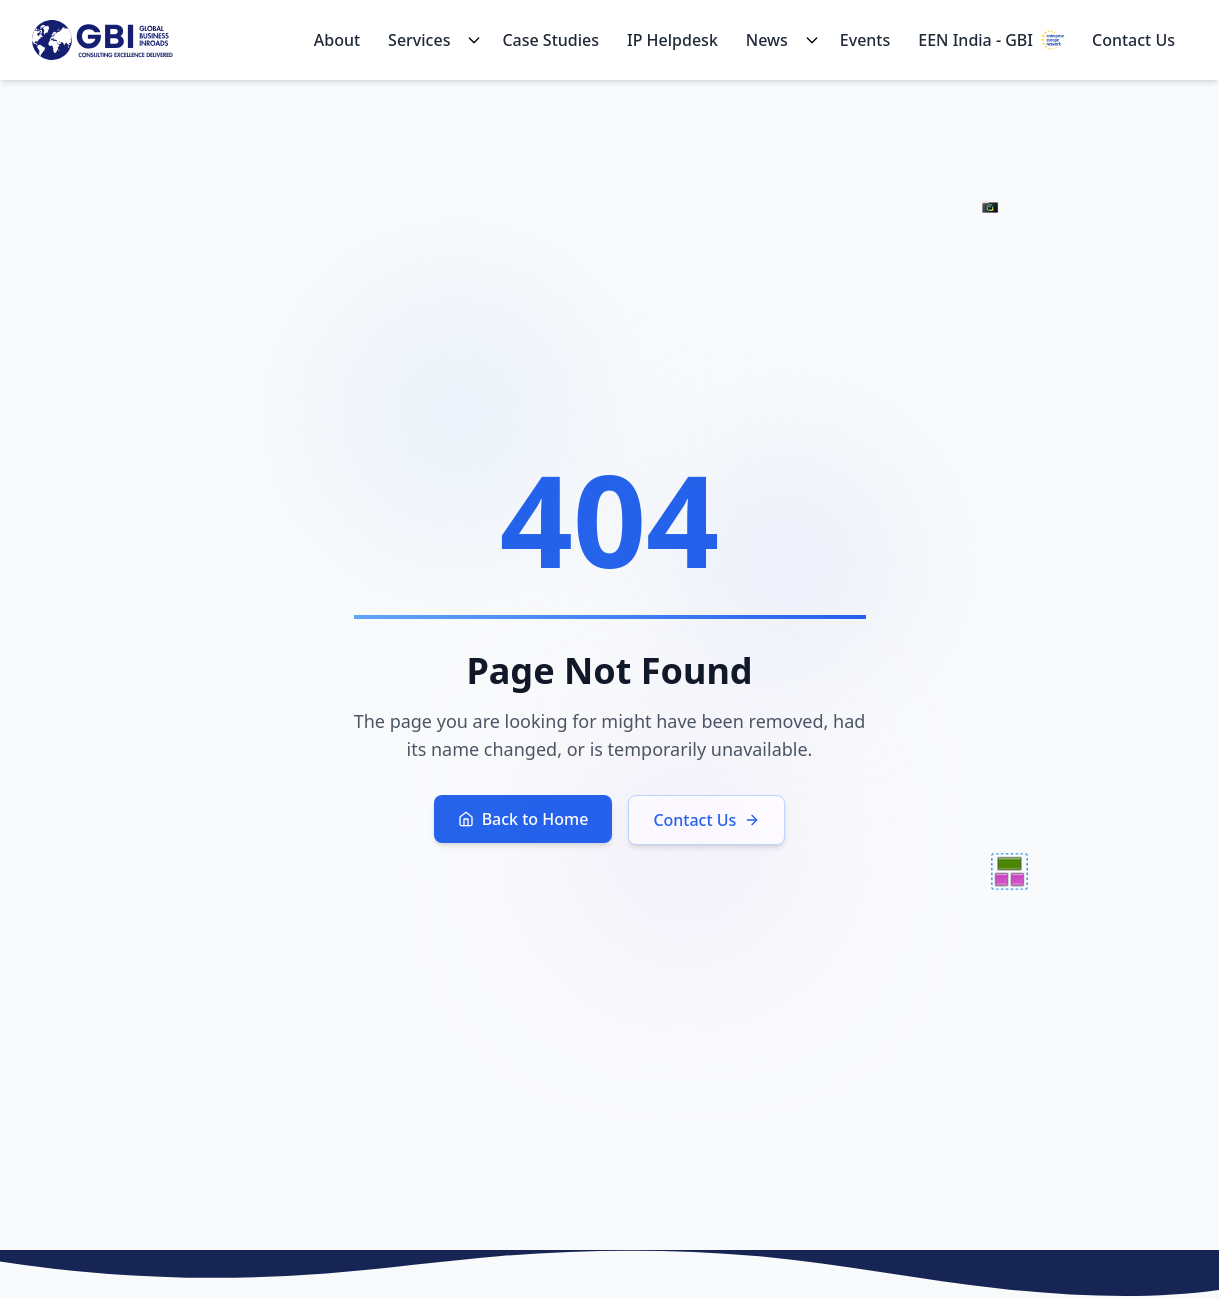 Image resolution: width=1219 pixels, height=1299 pixels. What do you see at coordinates (990, 207) in the screenshot?
I see `open pycharm project folder` at bounding box center [990, 207].